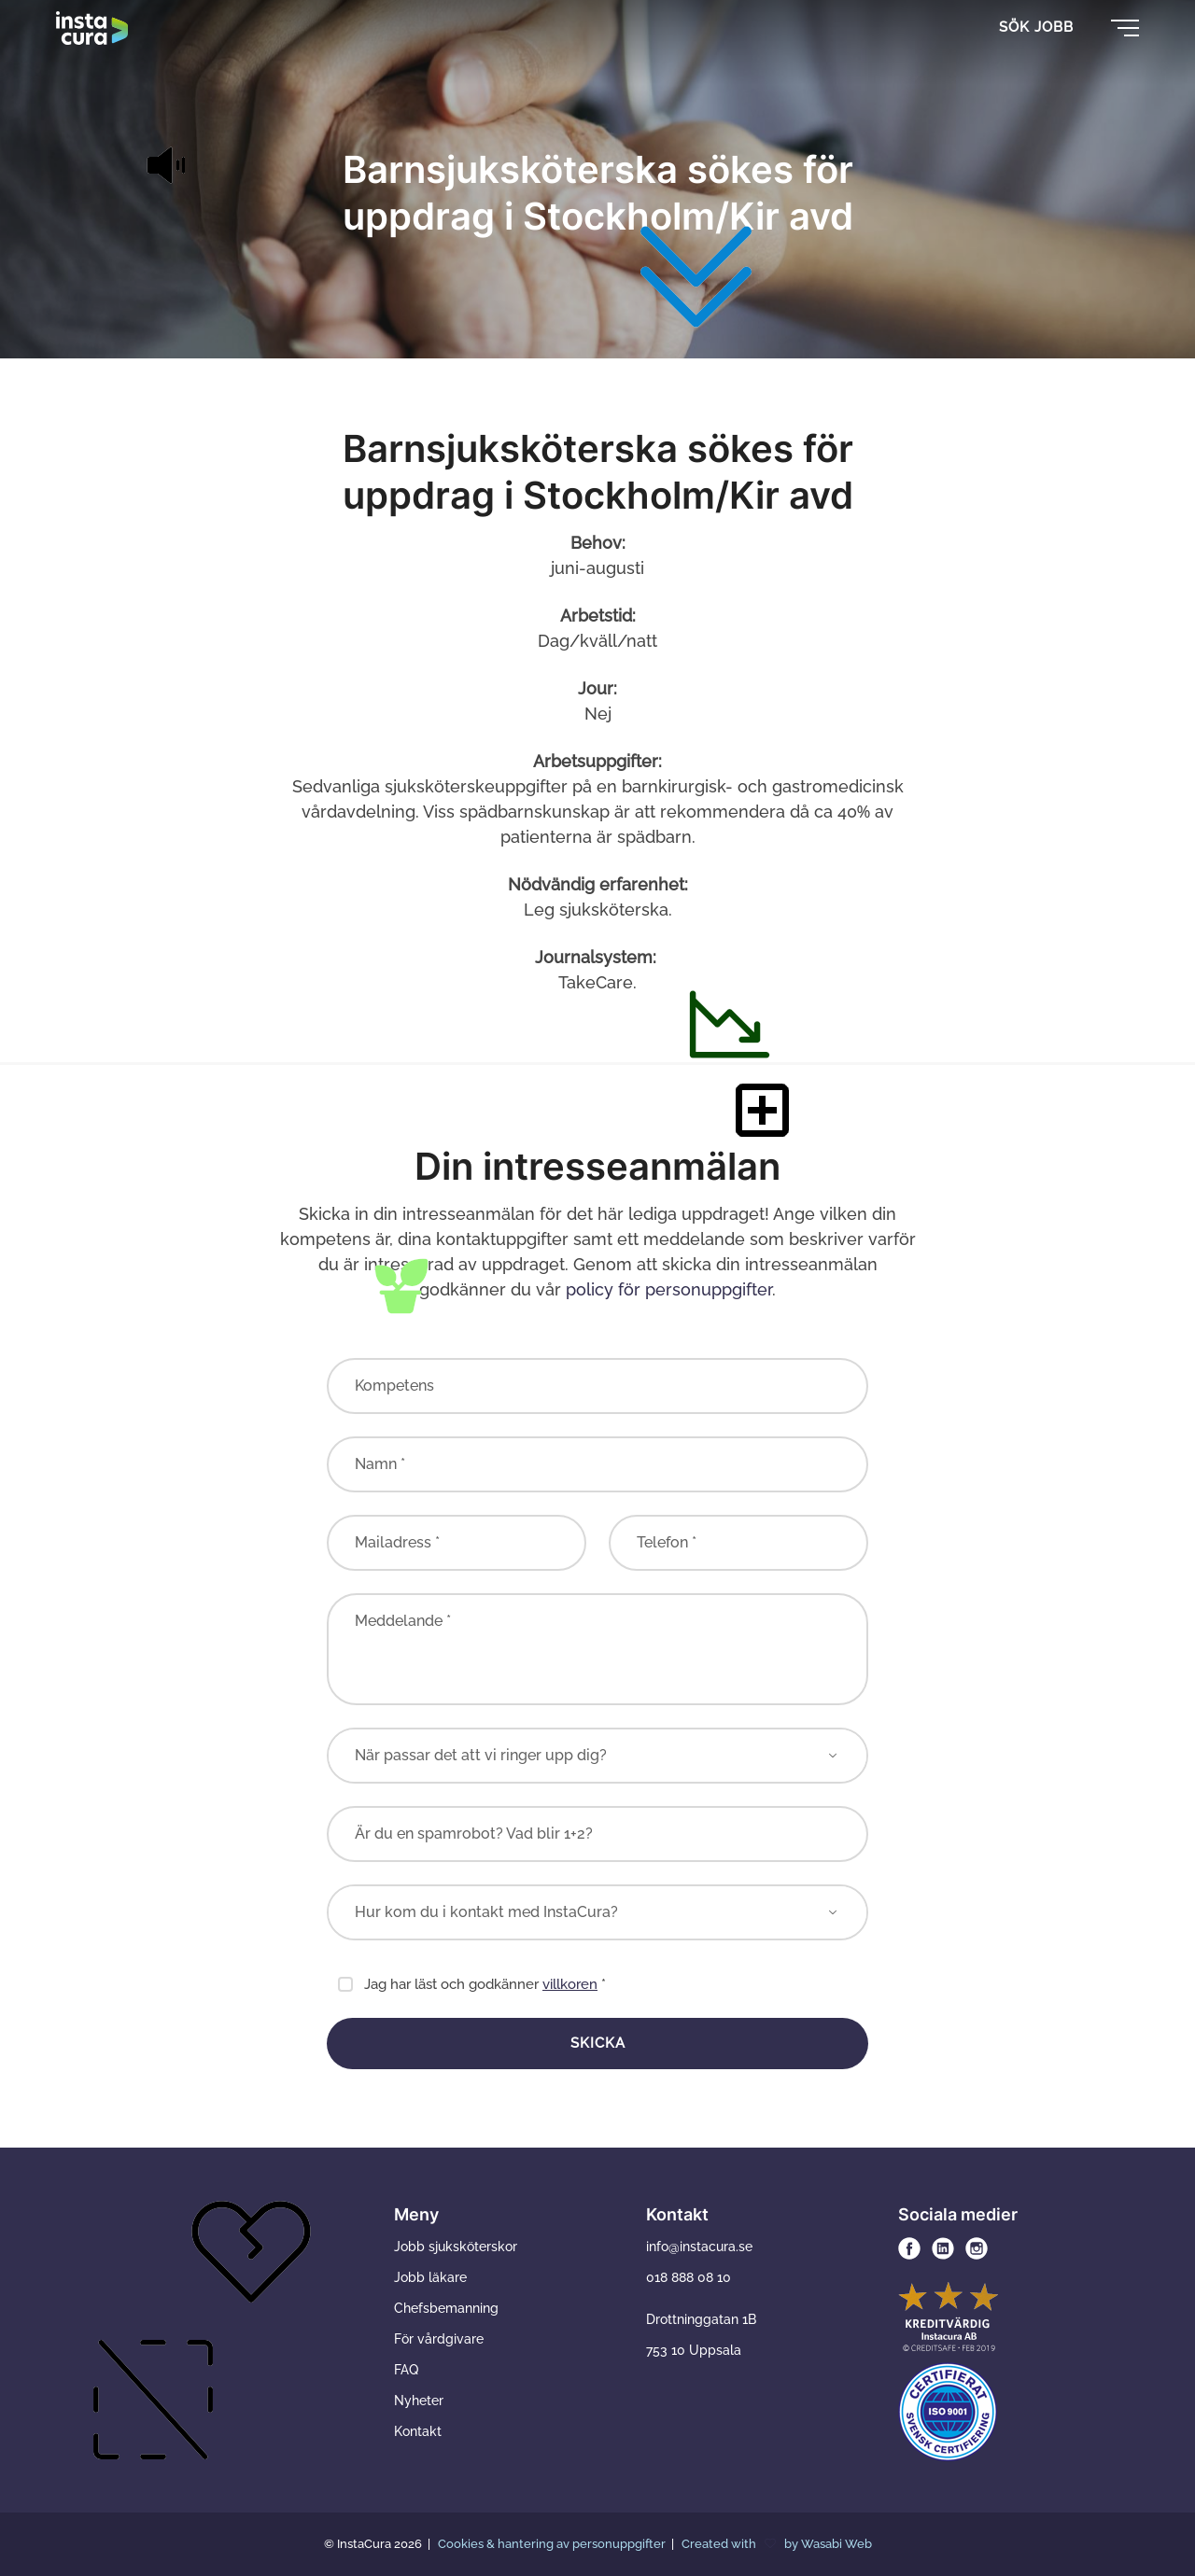 The height and width of the screenshot is (2576, 1195). I want to click on deselect or clear current selection, so click(153, 2400).